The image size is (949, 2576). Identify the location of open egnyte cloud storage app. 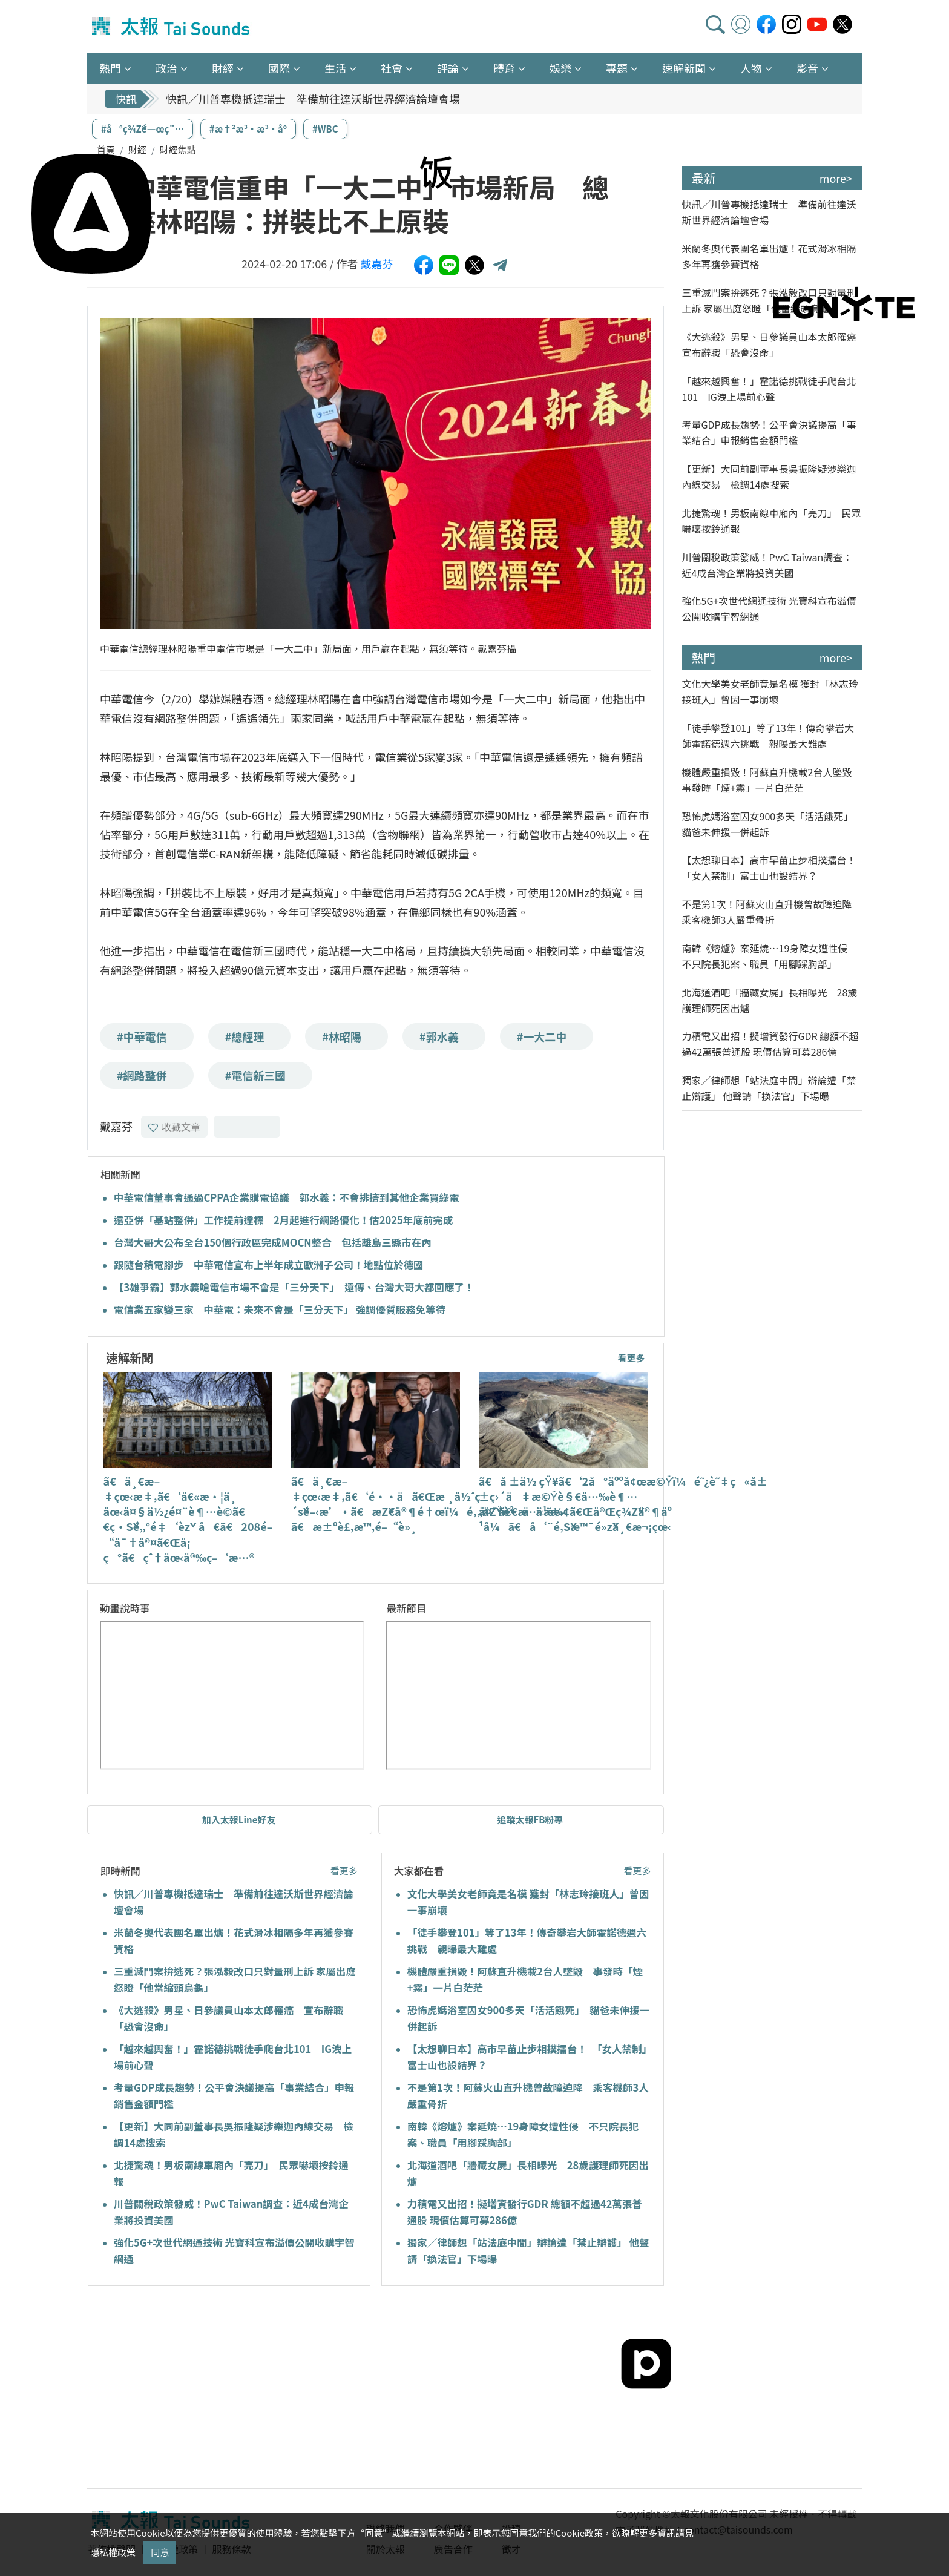
(844, 304).